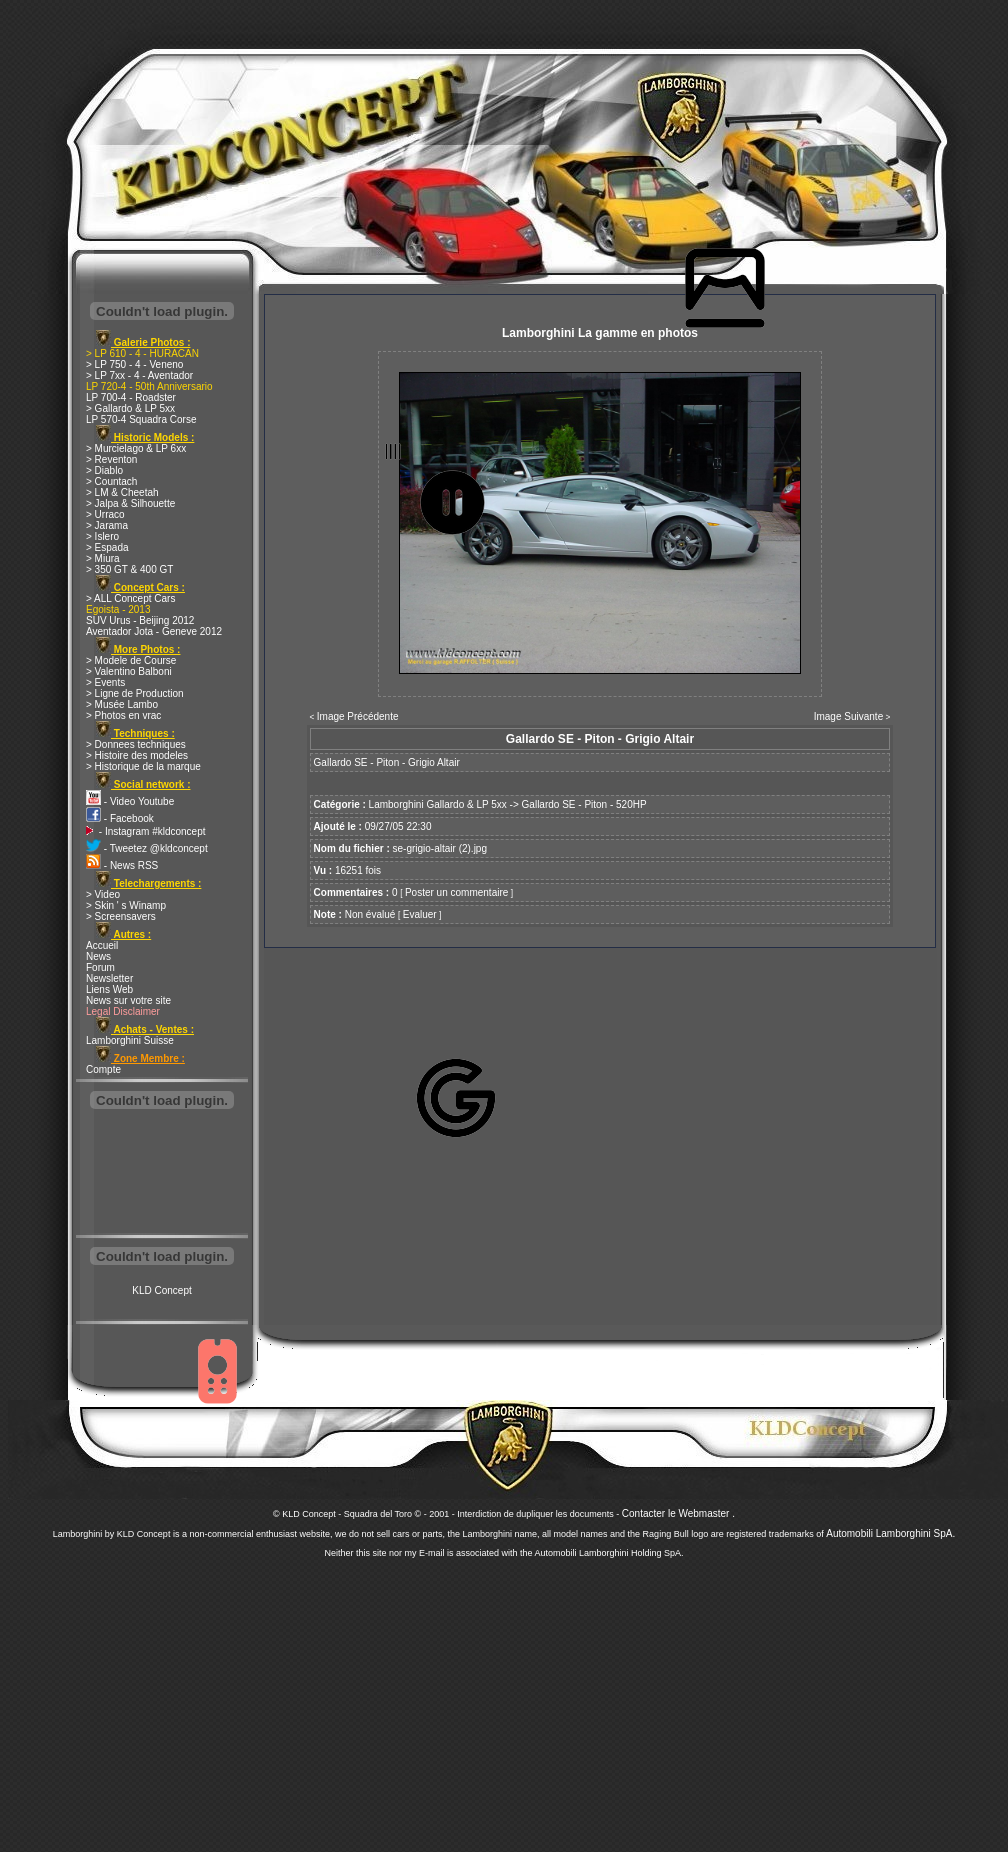 The height and width of the screenshot is (1852, 1008). I want to click on indicates a count or tally of four, so click(393, 451).